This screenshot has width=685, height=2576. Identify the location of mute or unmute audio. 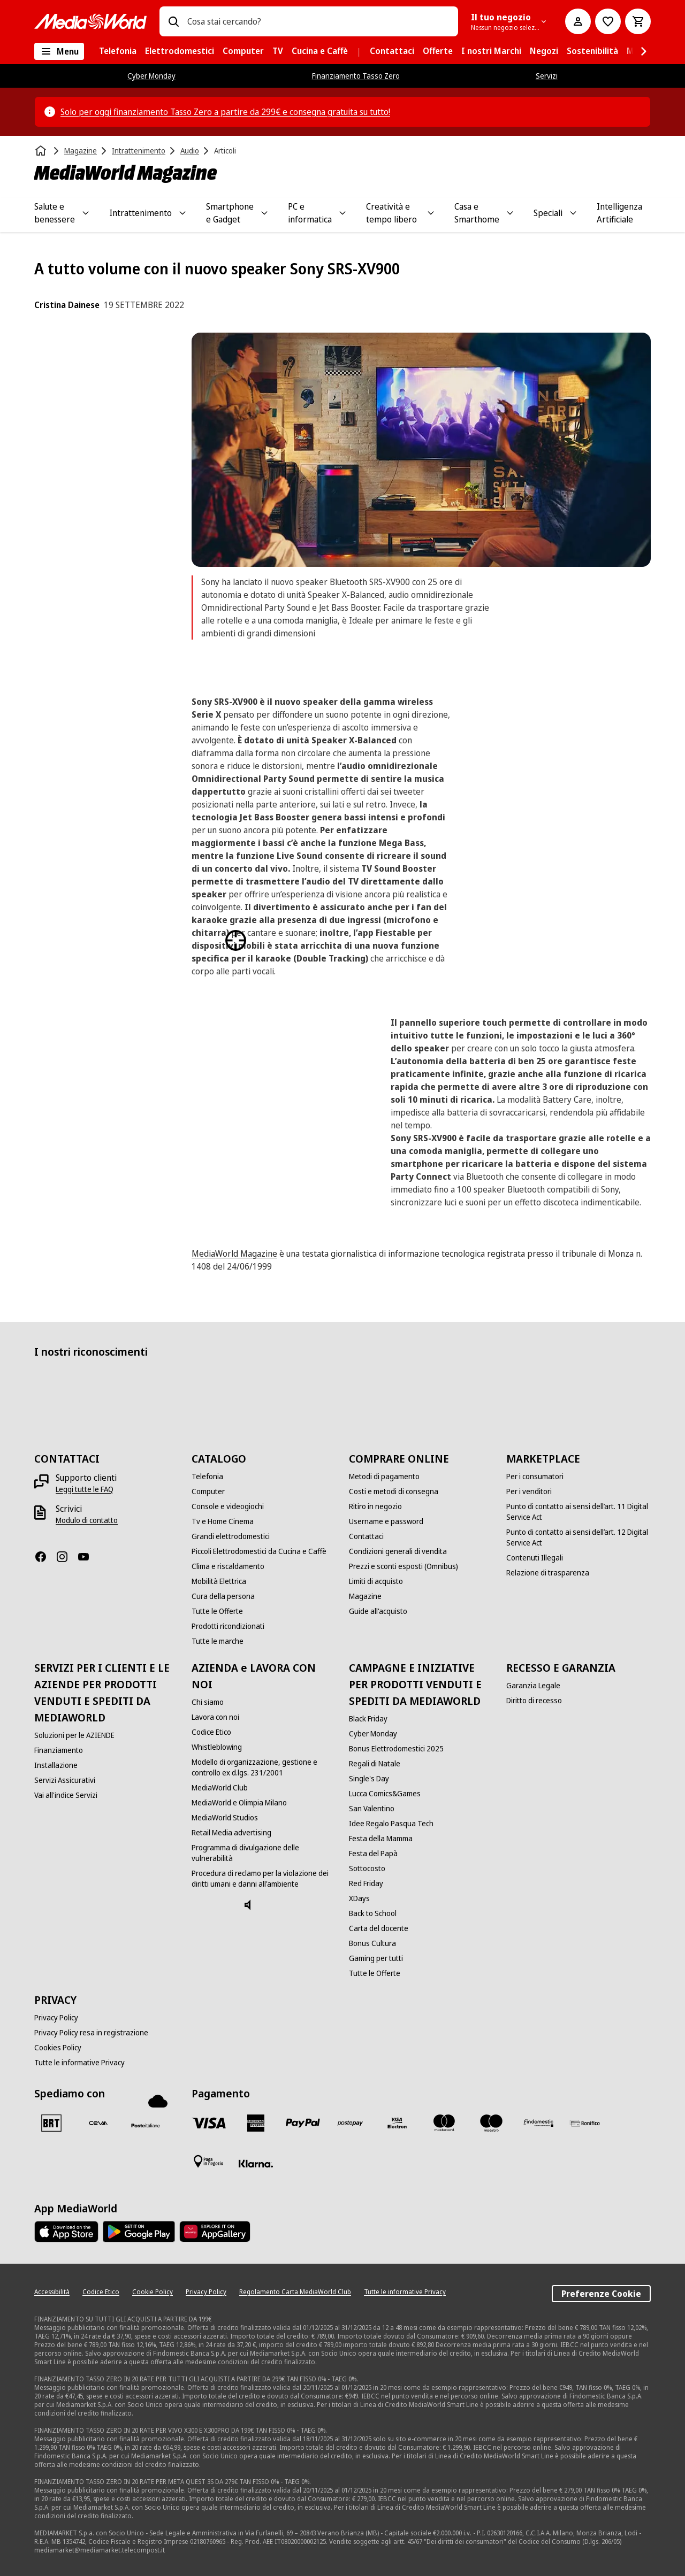
(248, 1905).